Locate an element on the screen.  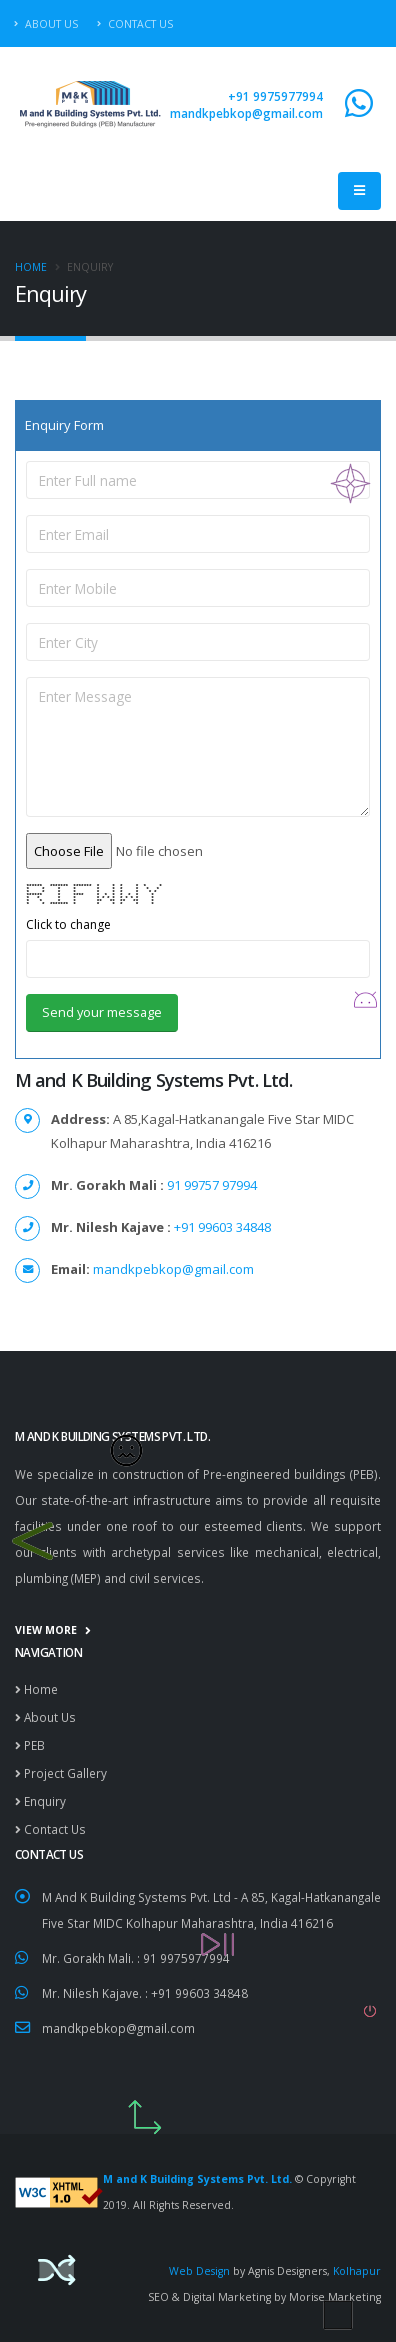
navigate back to the previous screen is located at coordinates (34, 1541).